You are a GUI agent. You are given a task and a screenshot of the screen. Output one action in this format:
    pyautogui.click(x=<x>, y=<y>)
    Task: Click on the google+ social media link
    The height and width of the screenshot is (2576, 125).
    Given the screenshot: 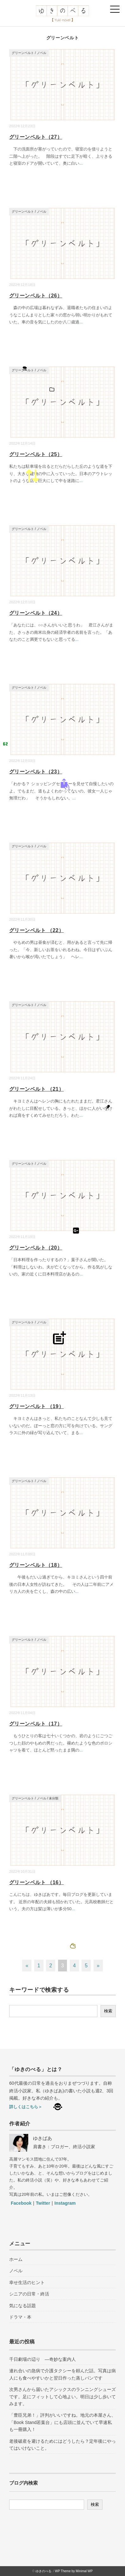 What is the action you would take?
    pyautogui.click(x=76, y=1230)
    